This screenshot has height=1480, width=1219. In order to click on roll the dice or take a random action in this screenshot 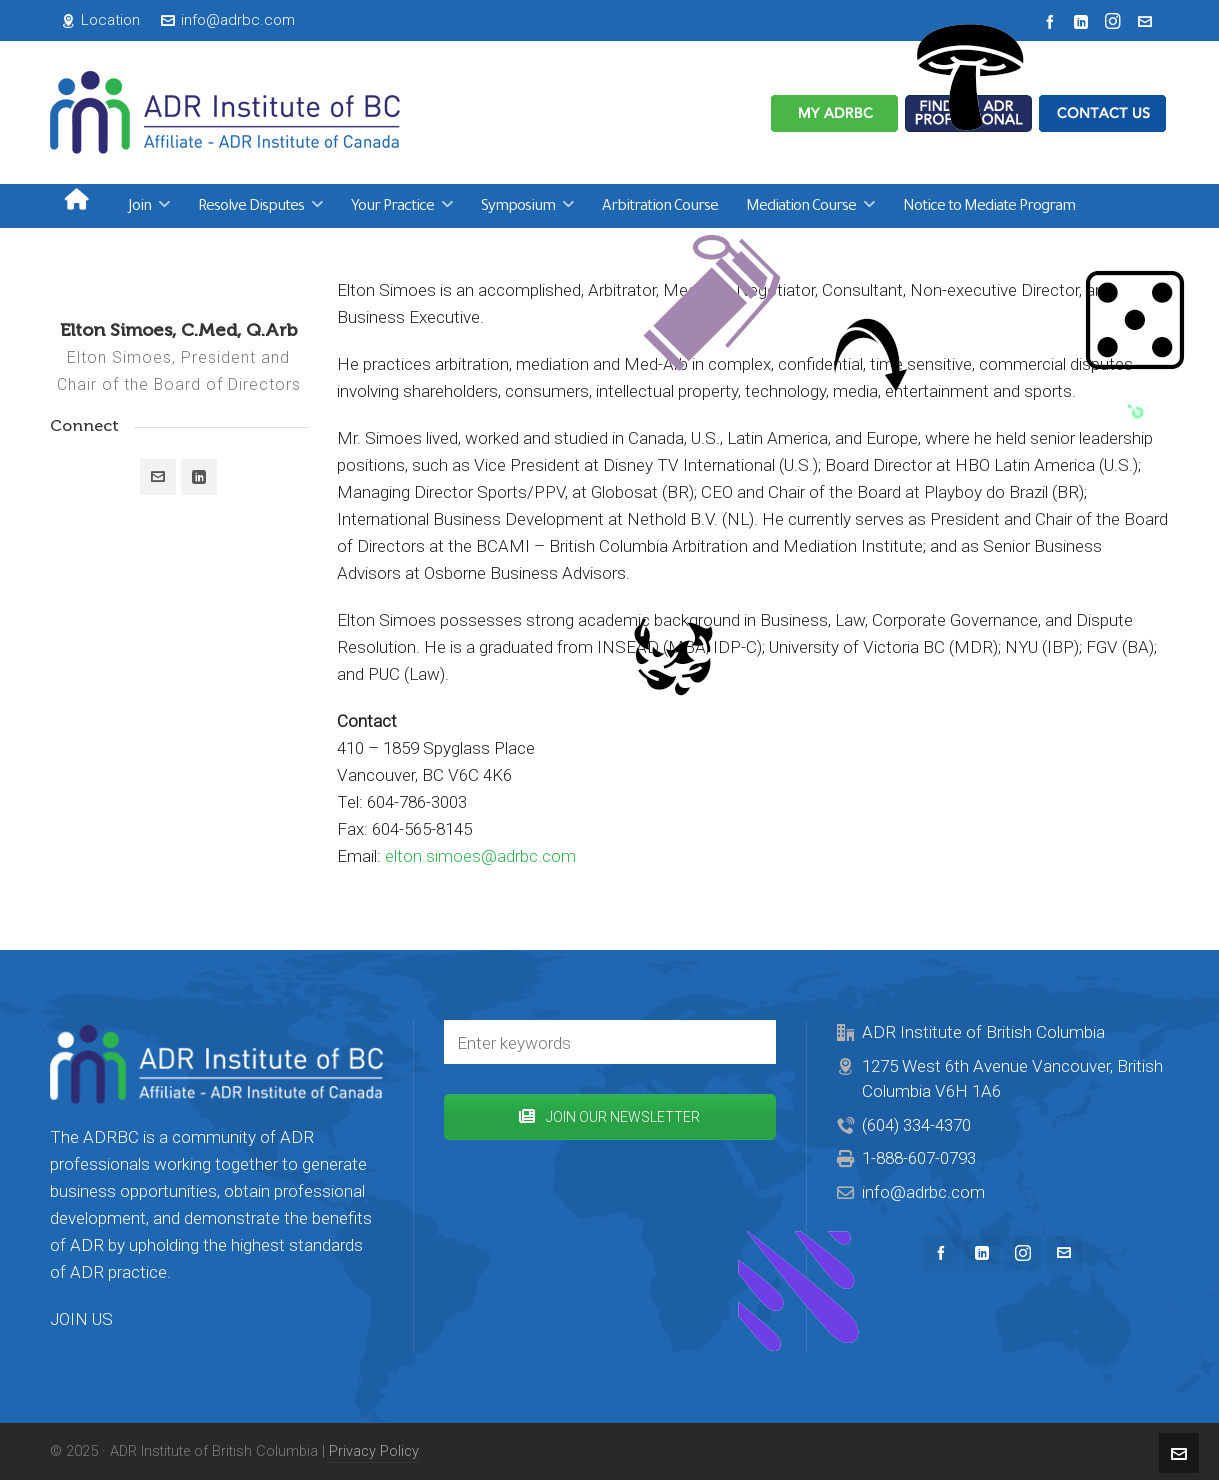, I will do `click(1135, 320)`.